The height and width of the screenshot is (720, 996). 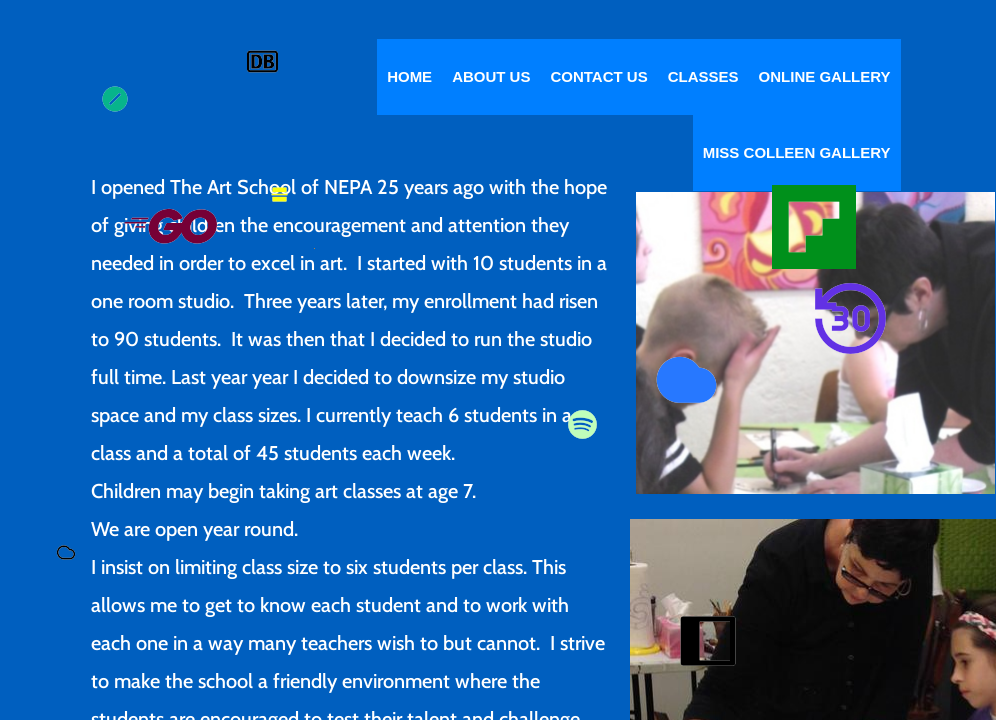 I want to click on toggle the sidebar panel, so click(x=708, y=641).